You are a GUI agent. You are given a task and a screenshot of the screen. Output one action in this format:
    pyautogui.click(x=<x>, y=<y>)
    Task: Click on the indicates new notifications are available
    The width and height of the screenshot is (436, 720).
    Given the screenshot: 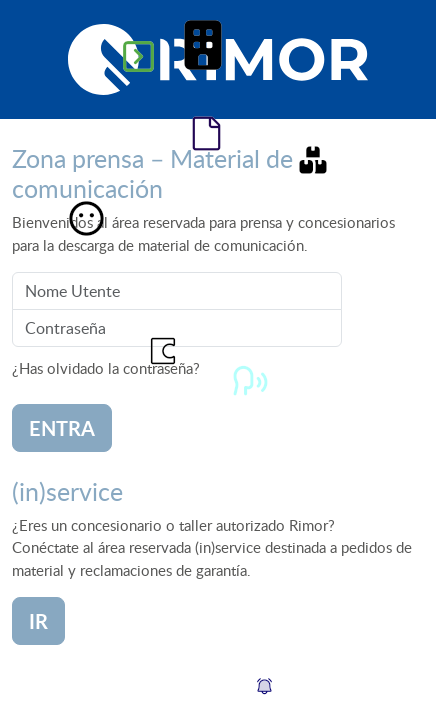 What is the action you would take?
    pyautogui.click(x=264, y=686)
    